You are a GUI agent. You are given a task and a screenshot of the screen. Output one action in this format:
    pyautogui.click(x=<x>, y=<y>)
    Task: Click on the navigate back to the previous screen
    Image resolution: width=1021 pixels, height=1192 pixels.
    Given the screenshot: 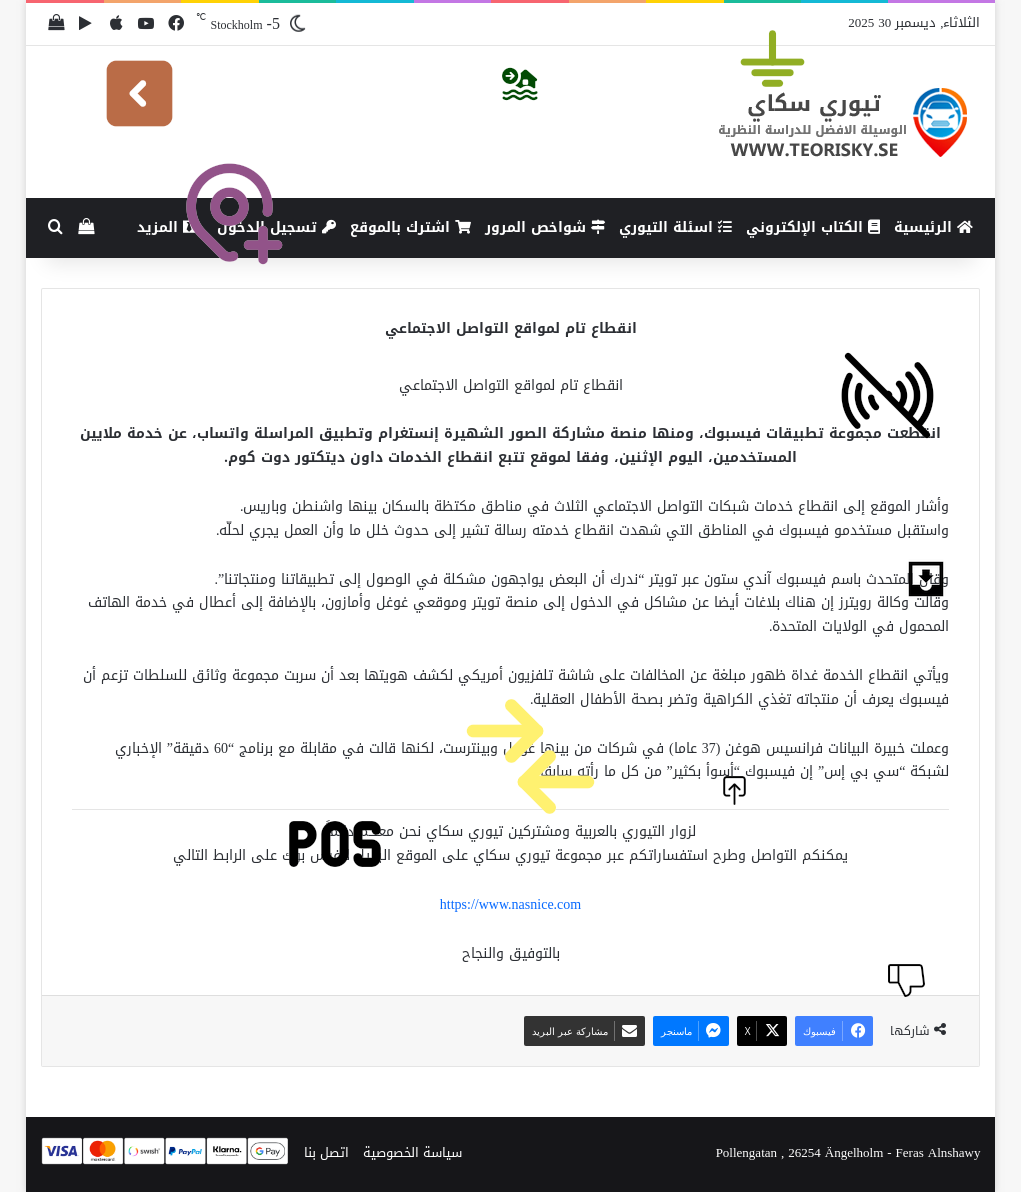 What is the action you would take?
    pyautogui.click(x=139, y=93)
    